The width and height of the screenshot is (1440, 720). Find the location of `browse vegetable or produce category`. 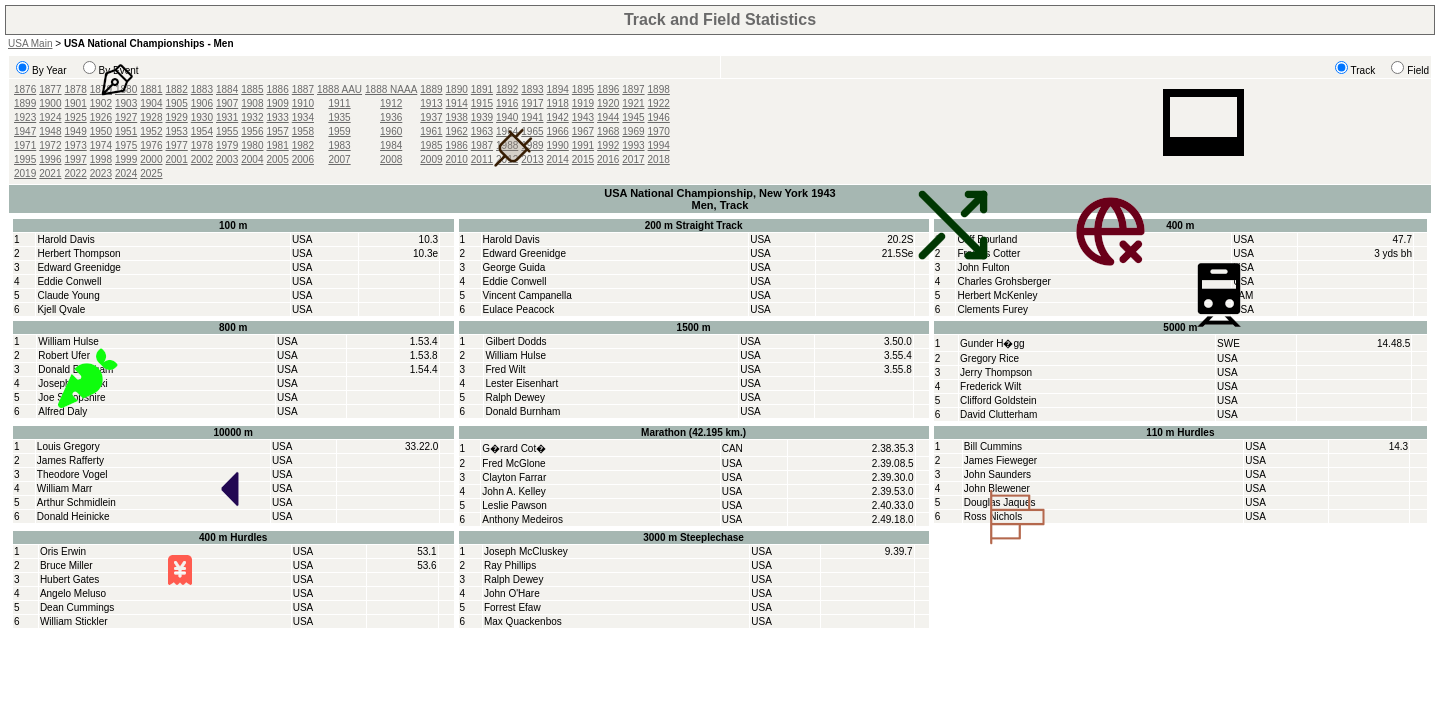

browse vegetable or produce category is located at coordinates (85, 380).